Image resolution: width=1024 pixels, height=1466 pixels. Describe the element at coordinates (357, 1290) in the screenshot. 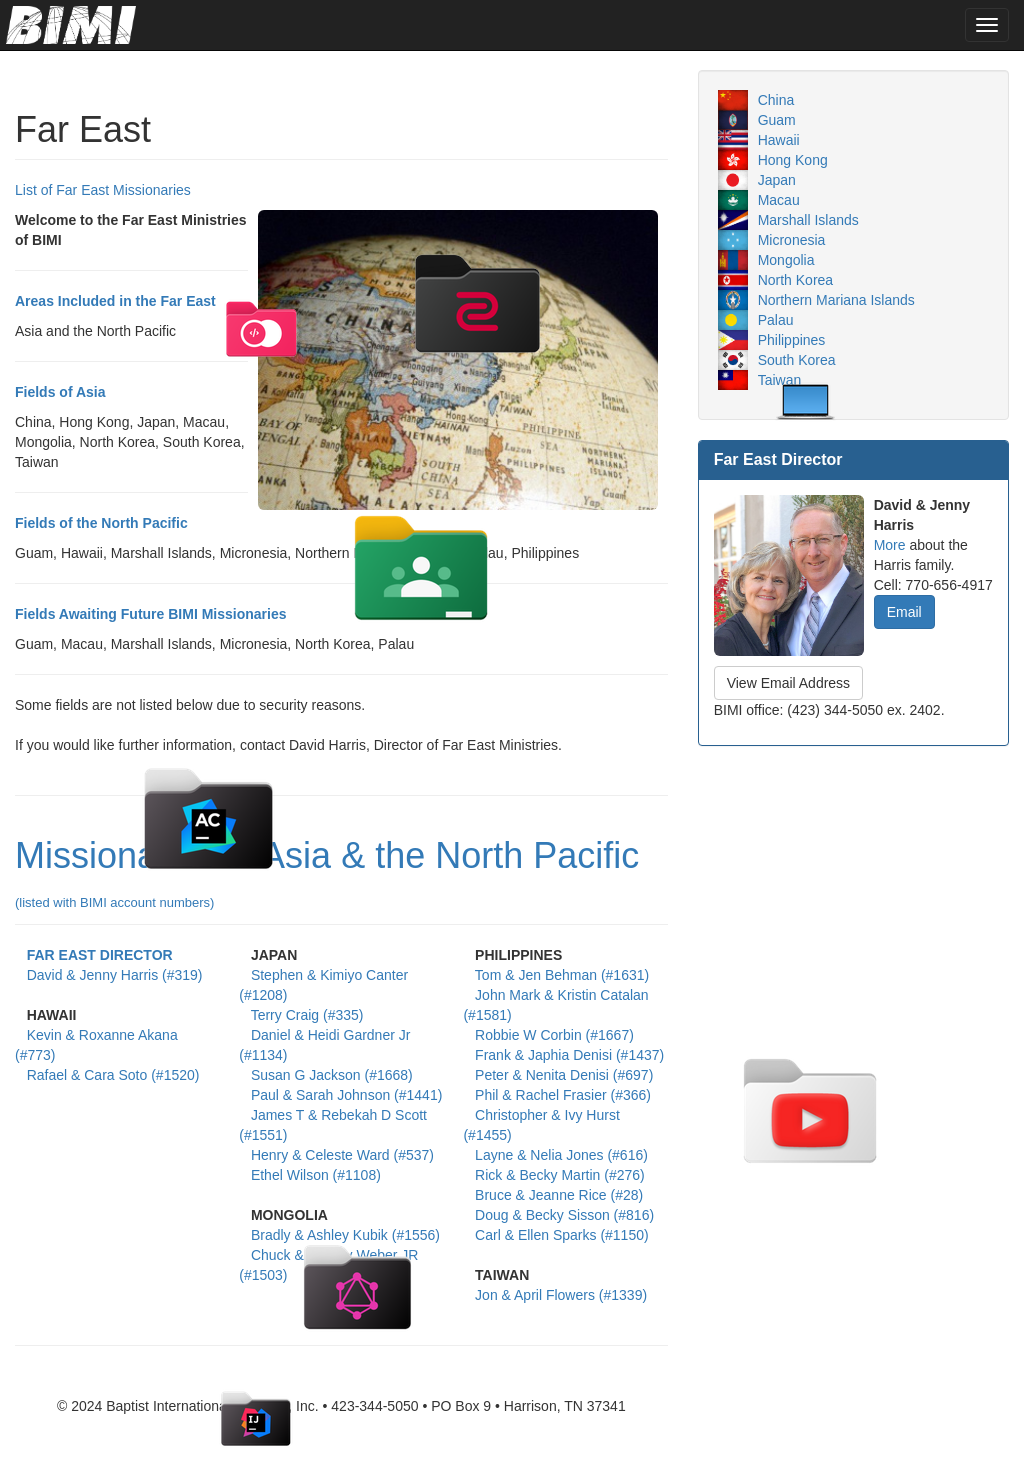

I see `open folder containing GraphQL project files` at that location.